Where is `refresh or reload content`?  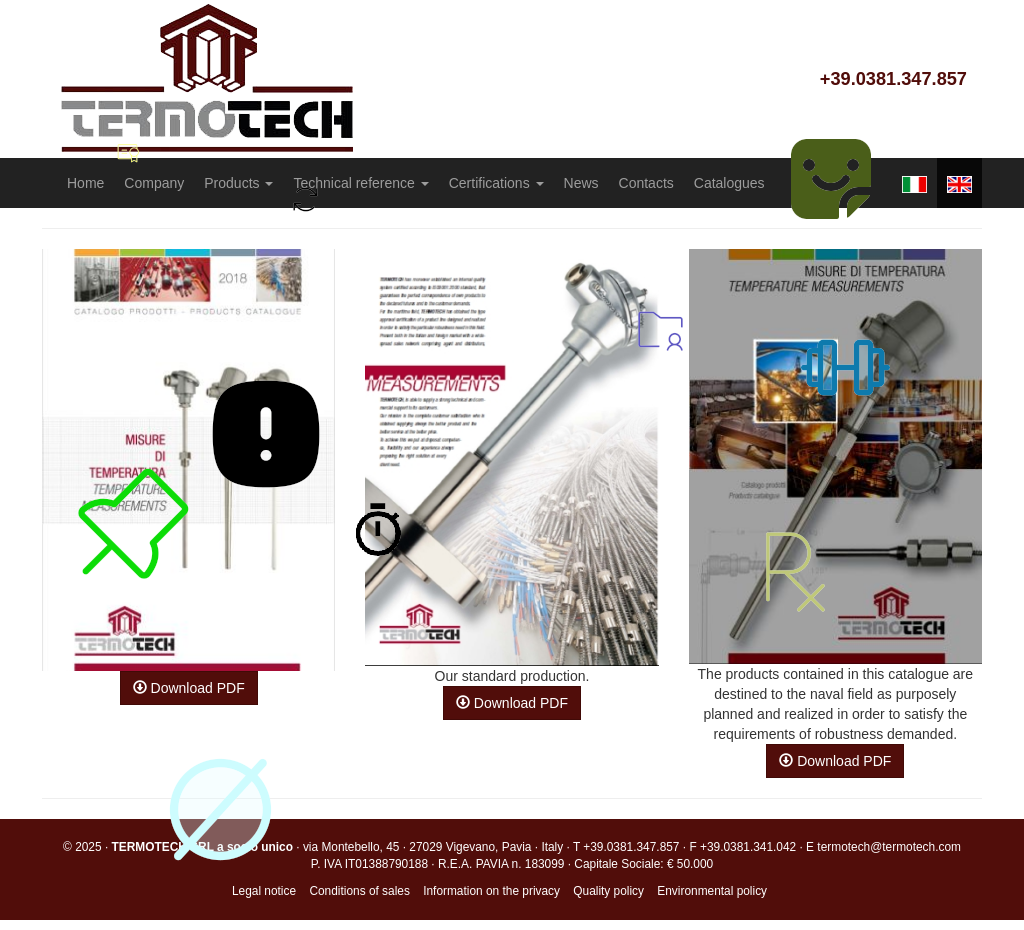 refresh or reload content is located at coordinates (305, 199).